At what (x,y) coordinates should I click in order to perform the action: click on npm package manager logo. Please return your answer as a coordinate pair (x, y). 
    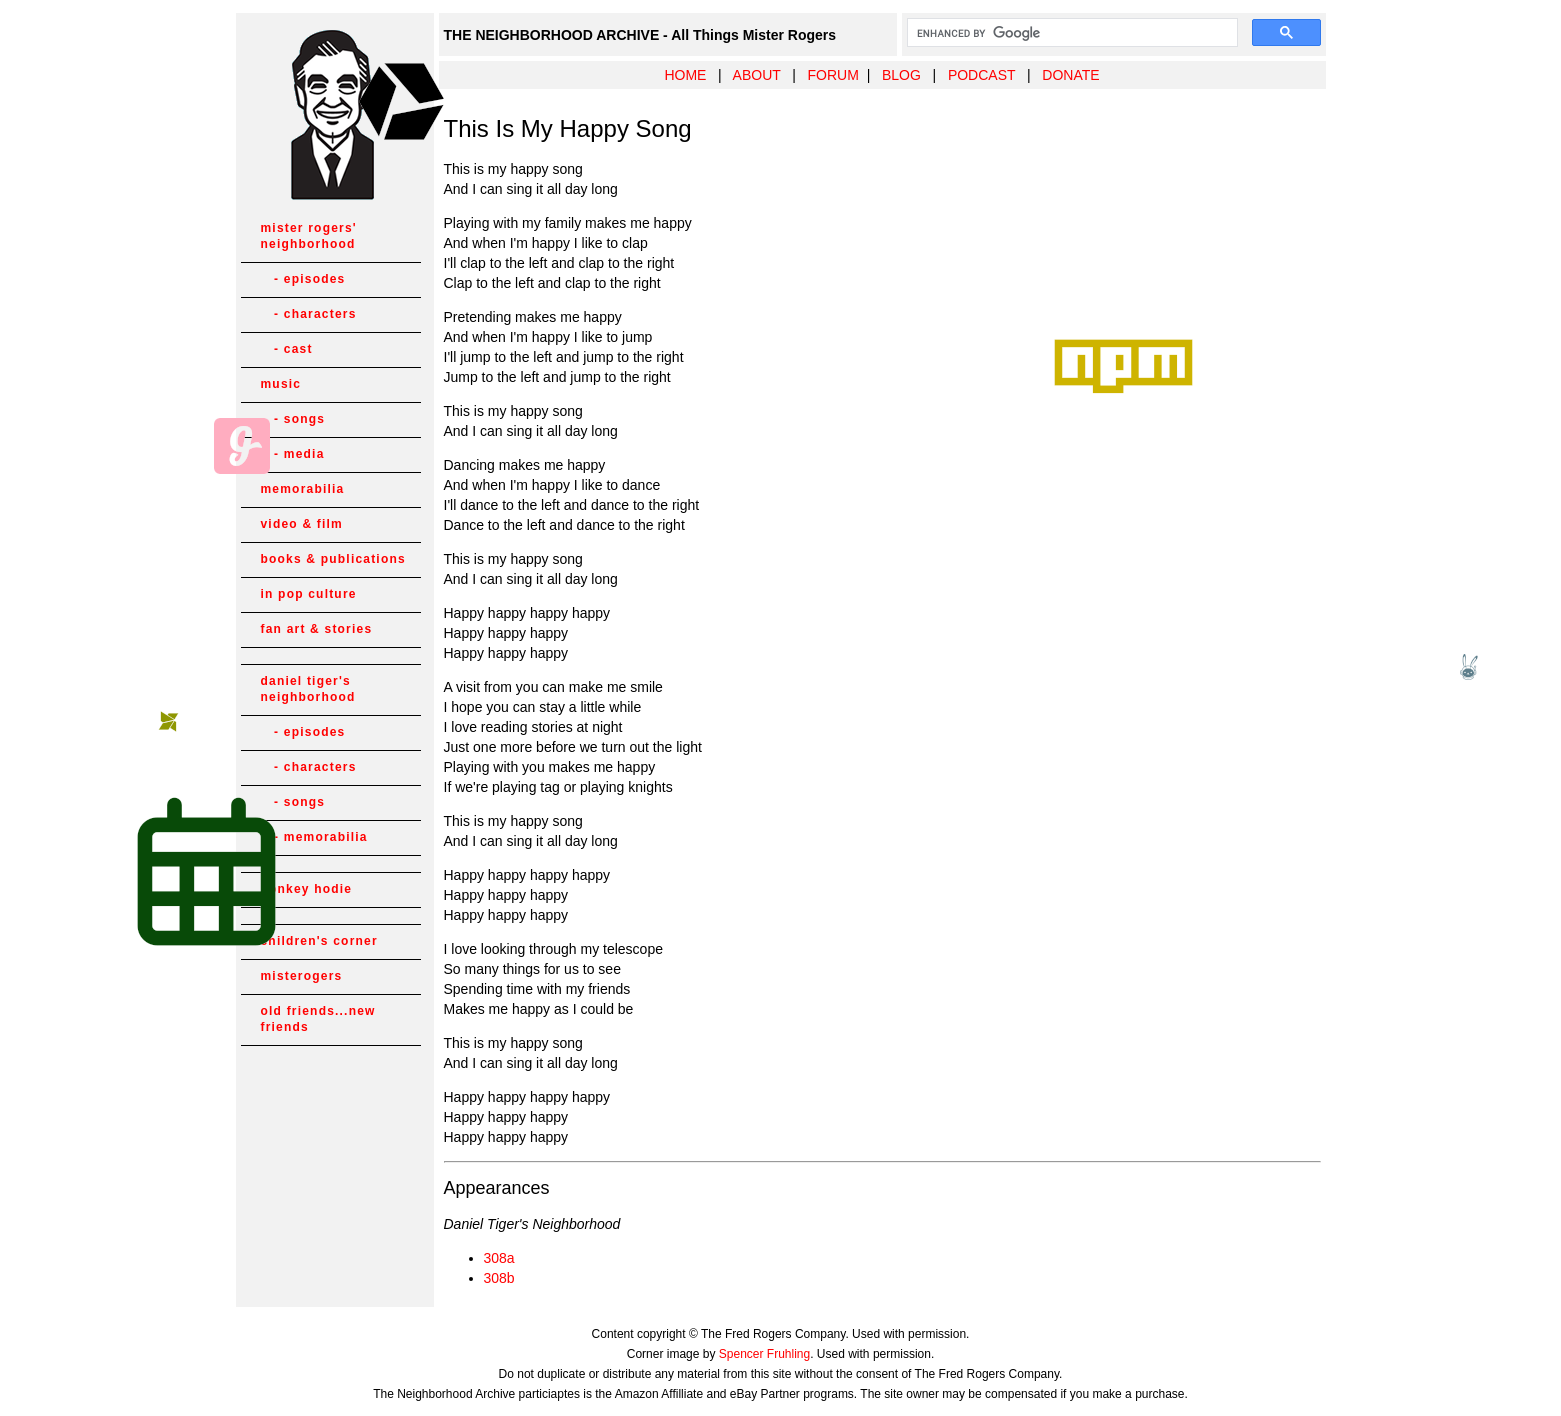
    Looking at the image, I should click on (1123, 362).